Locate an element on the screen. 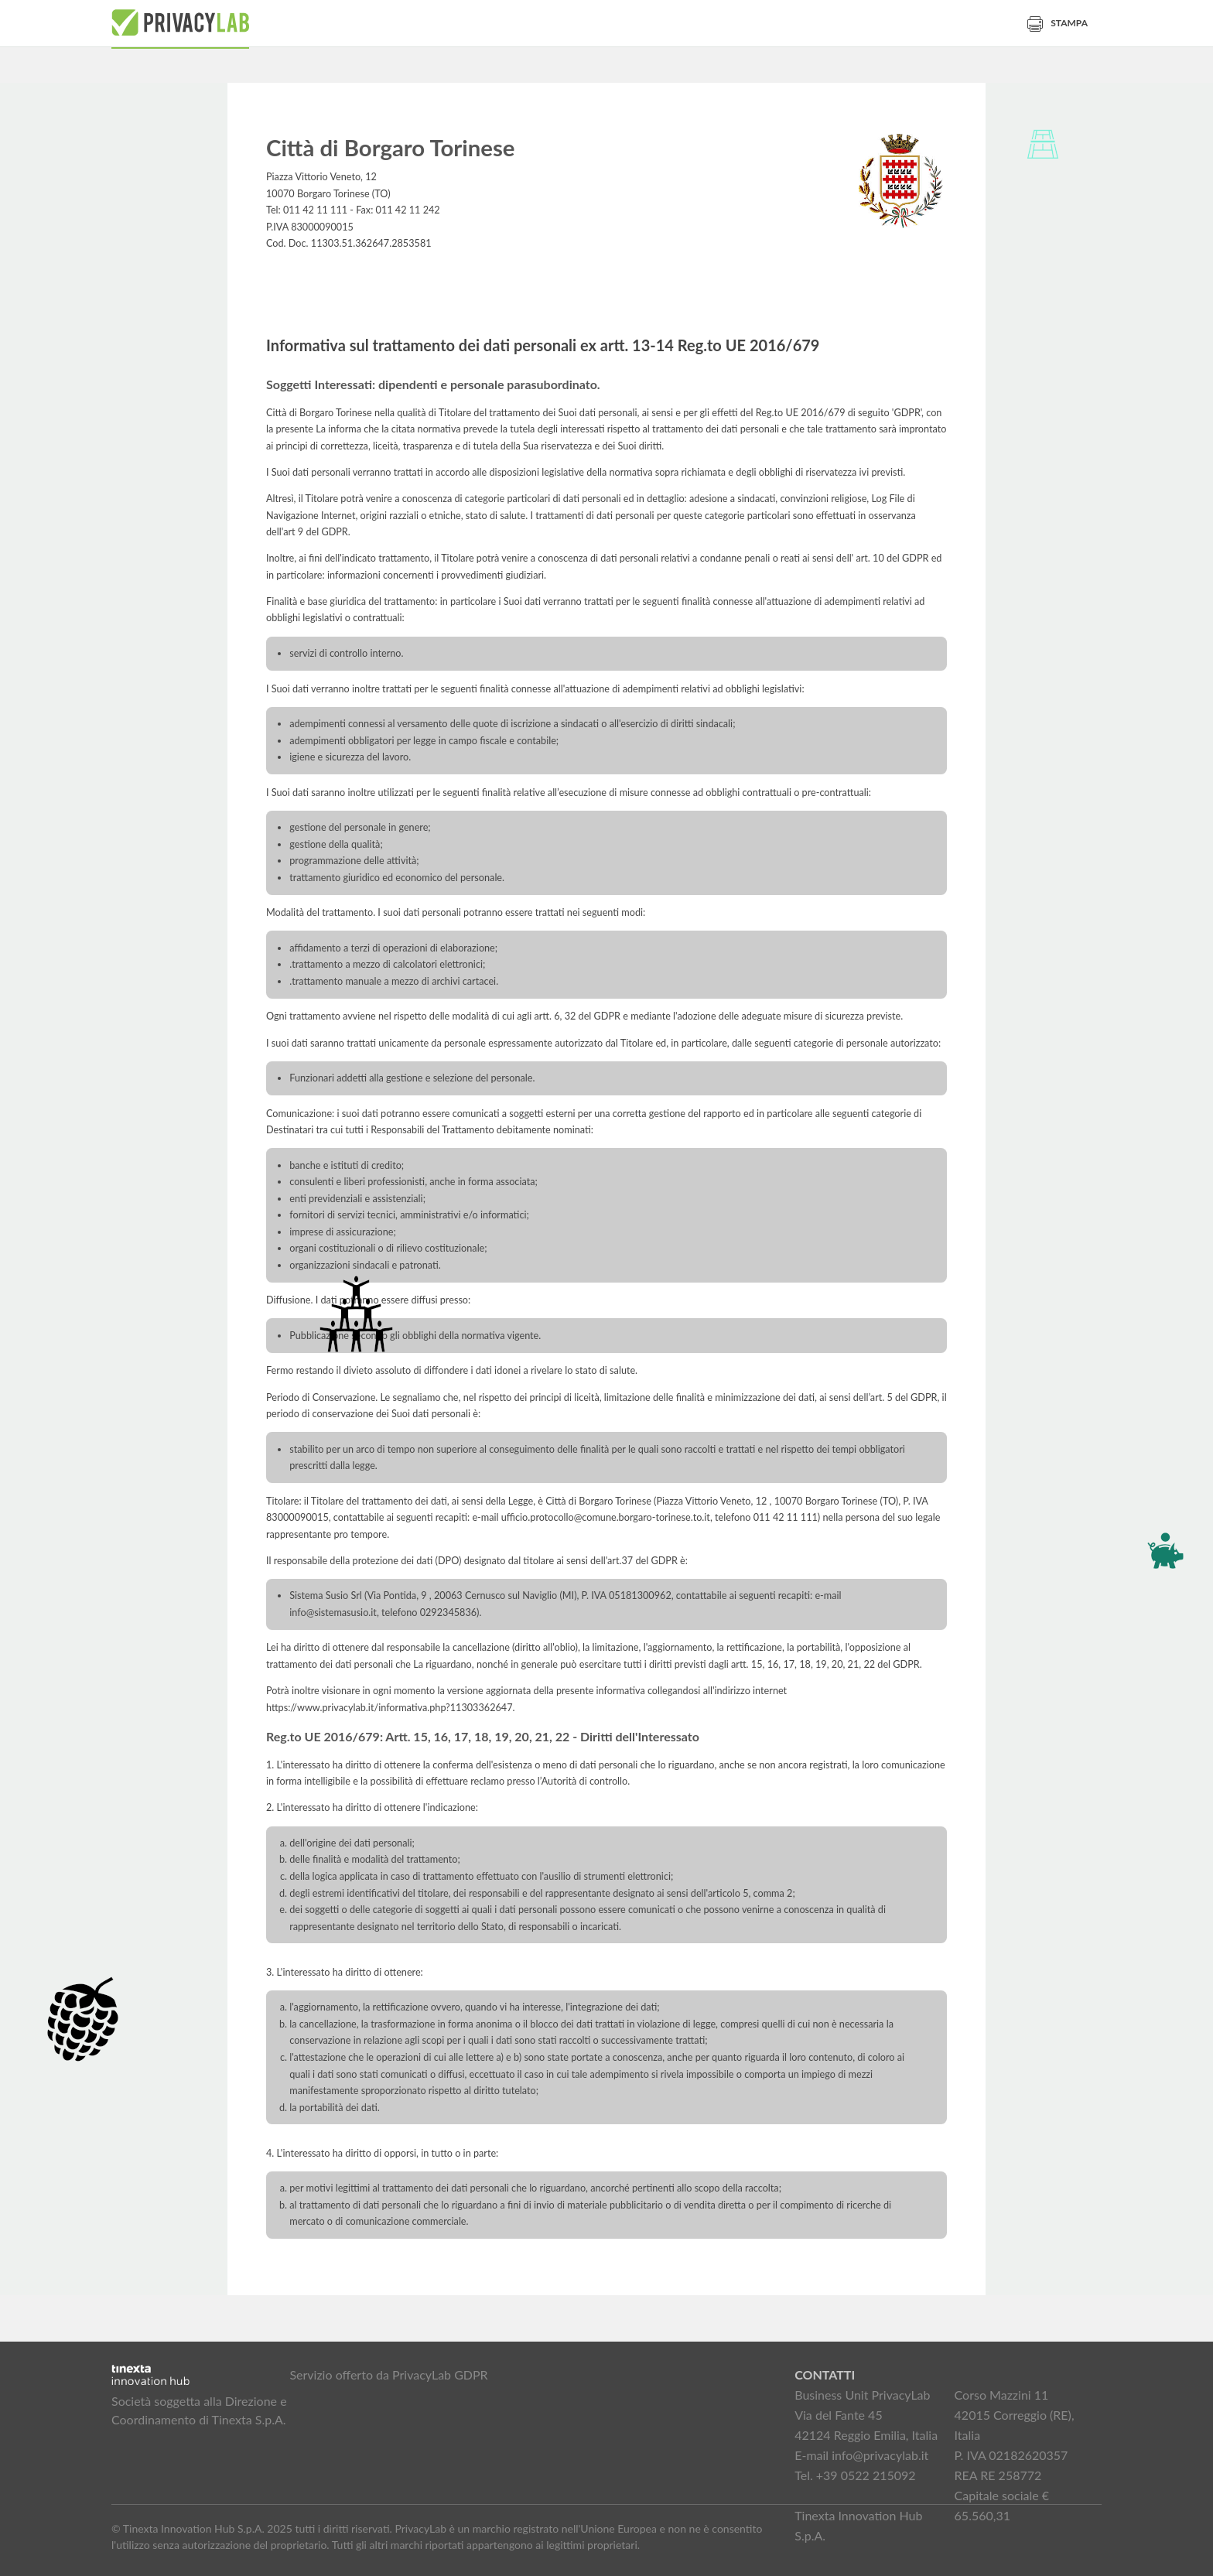 This screenshot has width=1213, height=2576. view team hierarchy or organization structure is located at coordinates (356, 1314).